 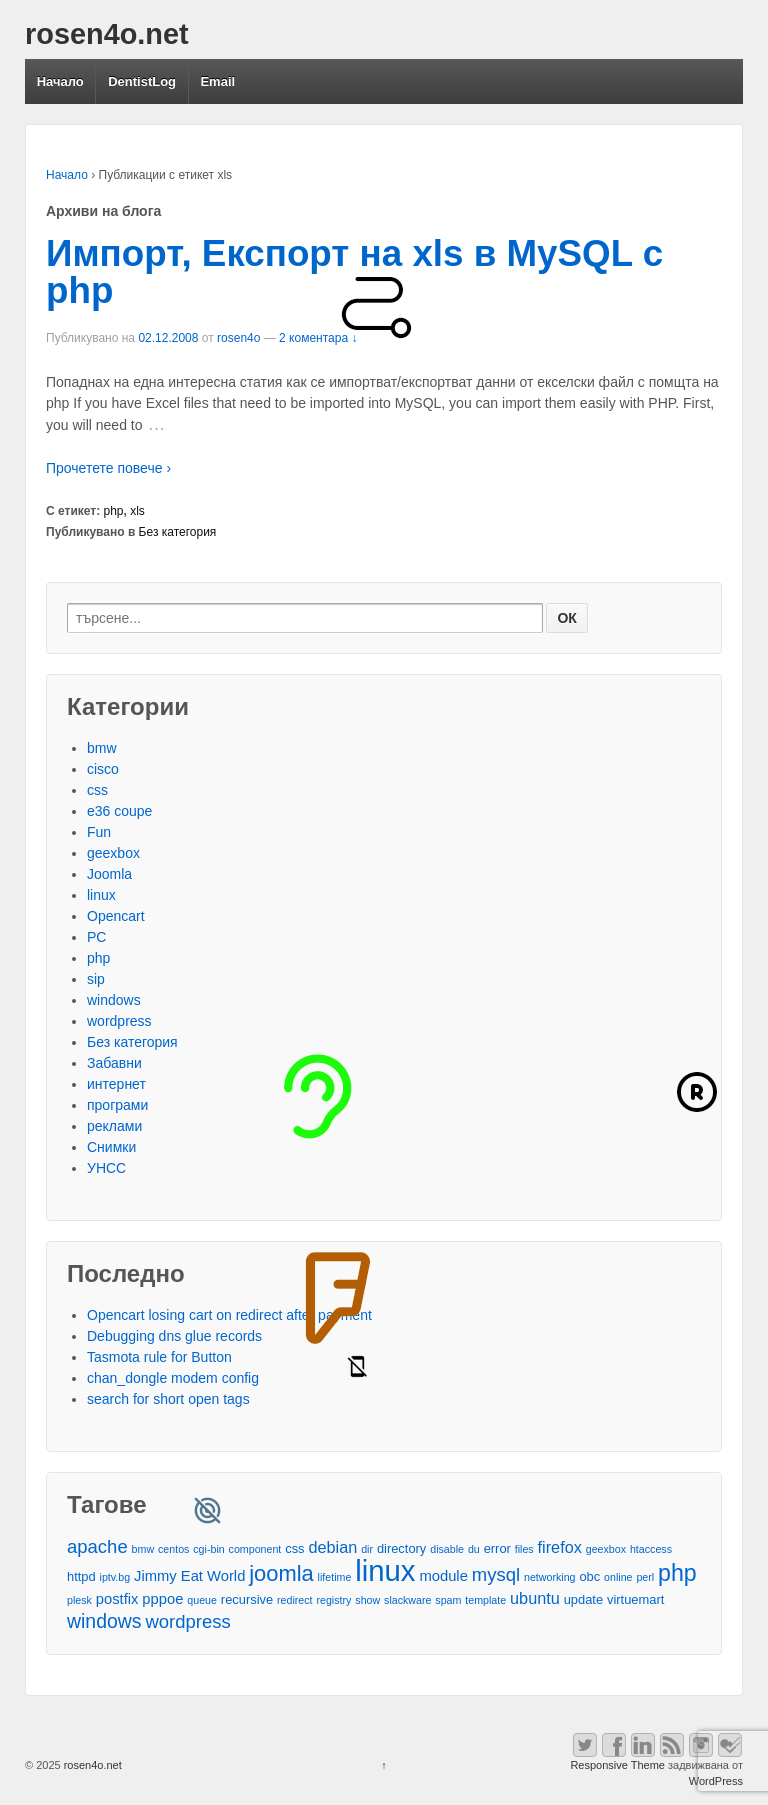 What do you see at coordinates (357, 1366) in the screenshot?
I see `mobile device is disabled or unavailable` at bounding box center [357, 1366].